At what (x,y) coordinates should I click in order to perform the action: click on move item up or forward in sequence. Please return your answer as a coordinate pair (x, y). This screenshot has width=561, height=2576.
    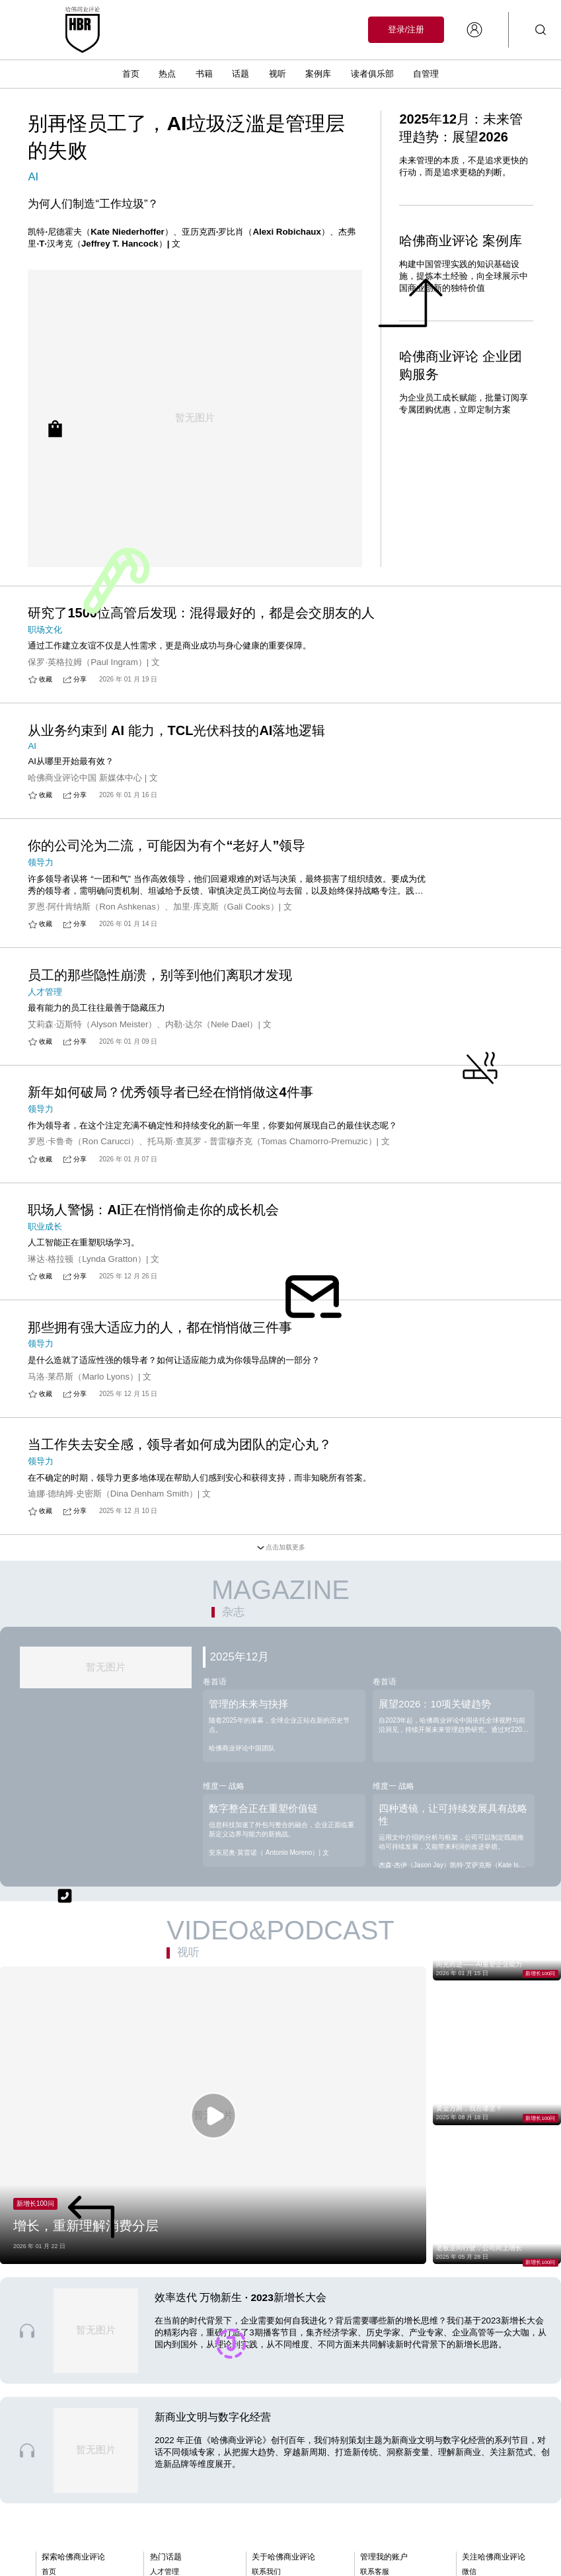
    Looking at the image, I should click on (413, 305).